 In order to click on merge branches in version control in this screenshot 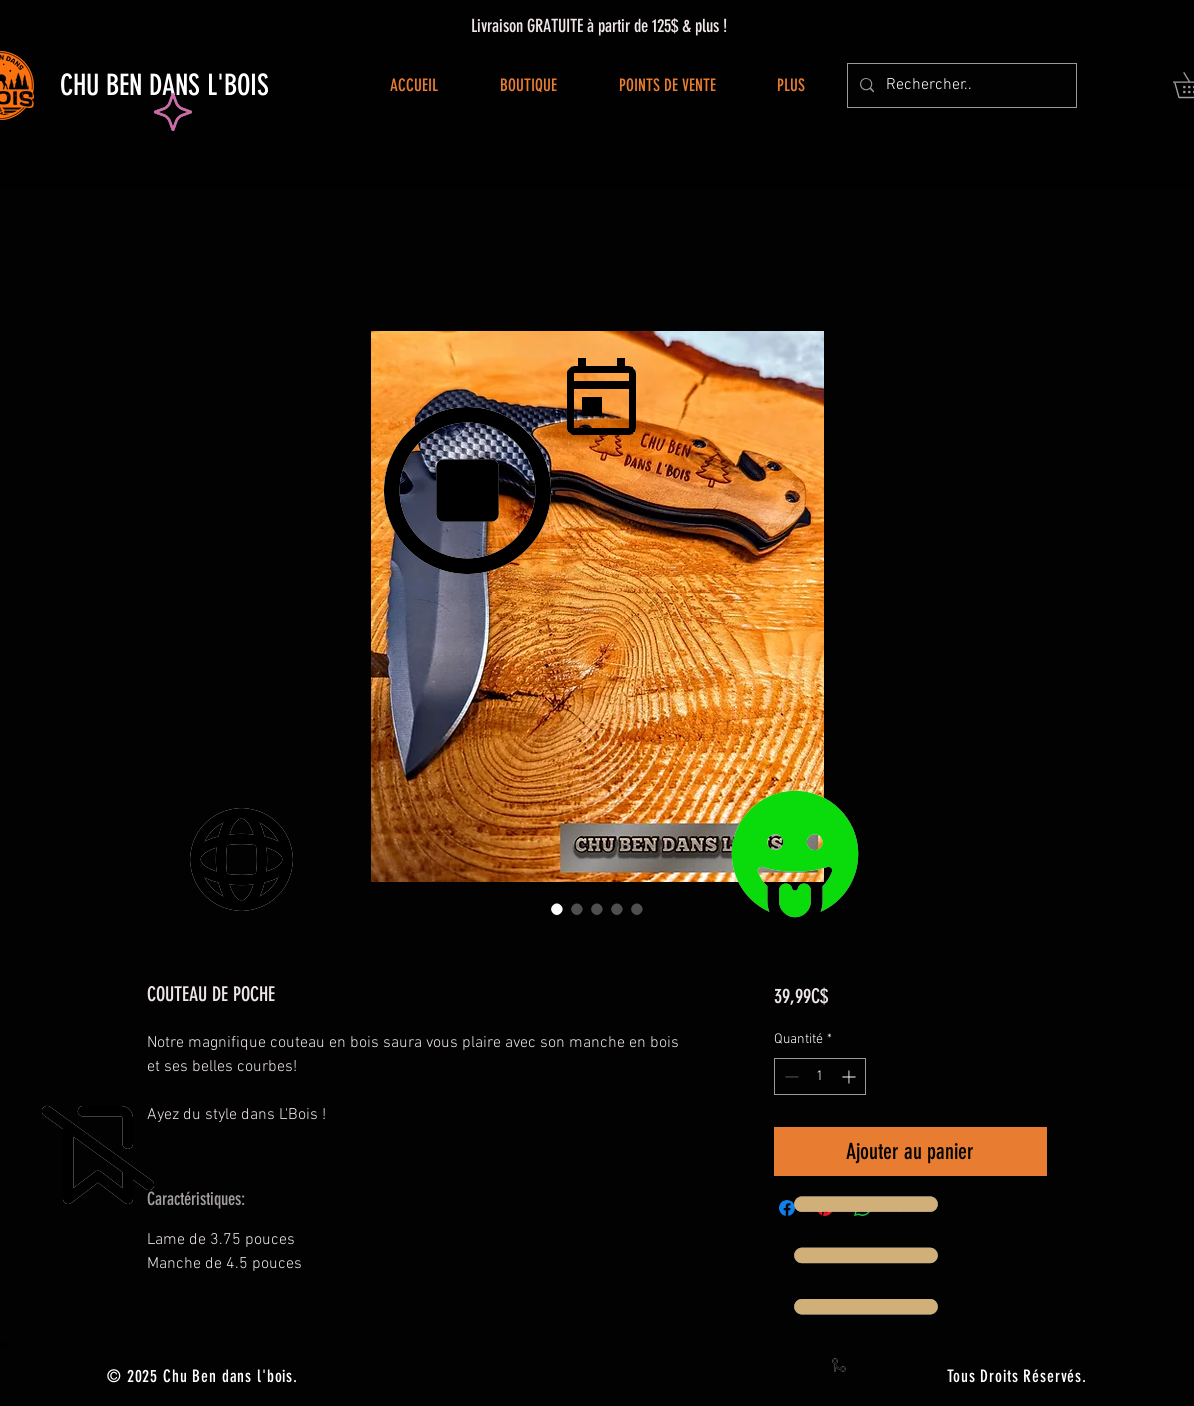, I will do `click(839, 1365)`.